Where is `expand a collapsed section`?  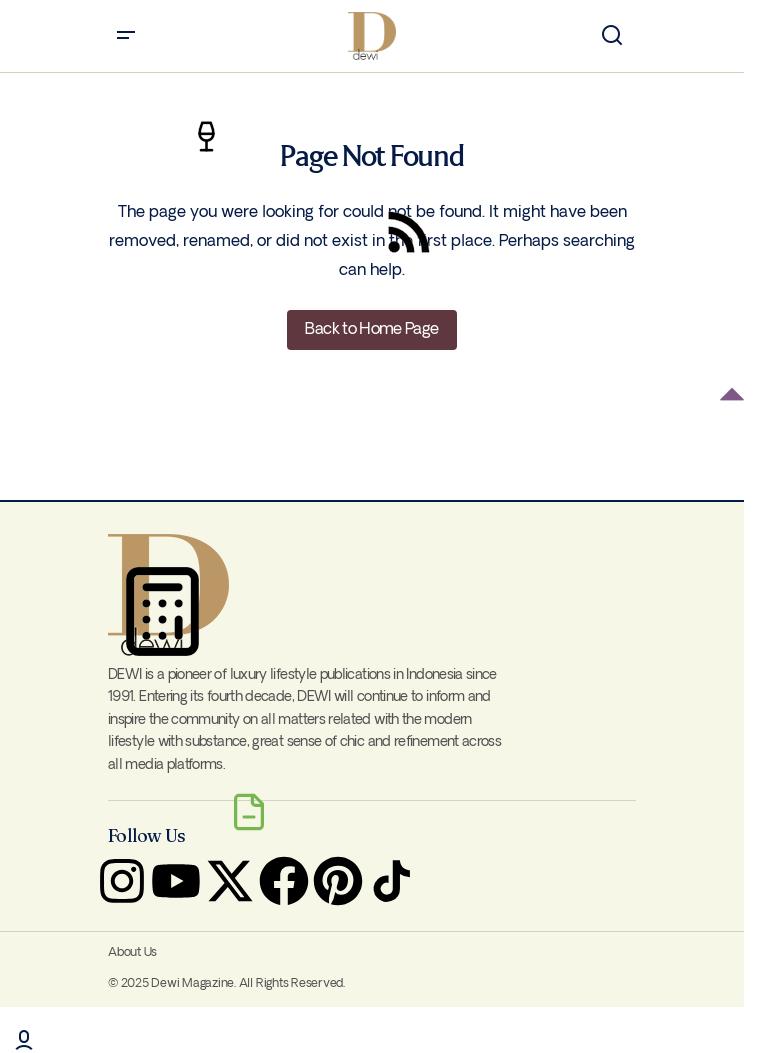
expand a collapsed section is located at coordinates (732, 394).